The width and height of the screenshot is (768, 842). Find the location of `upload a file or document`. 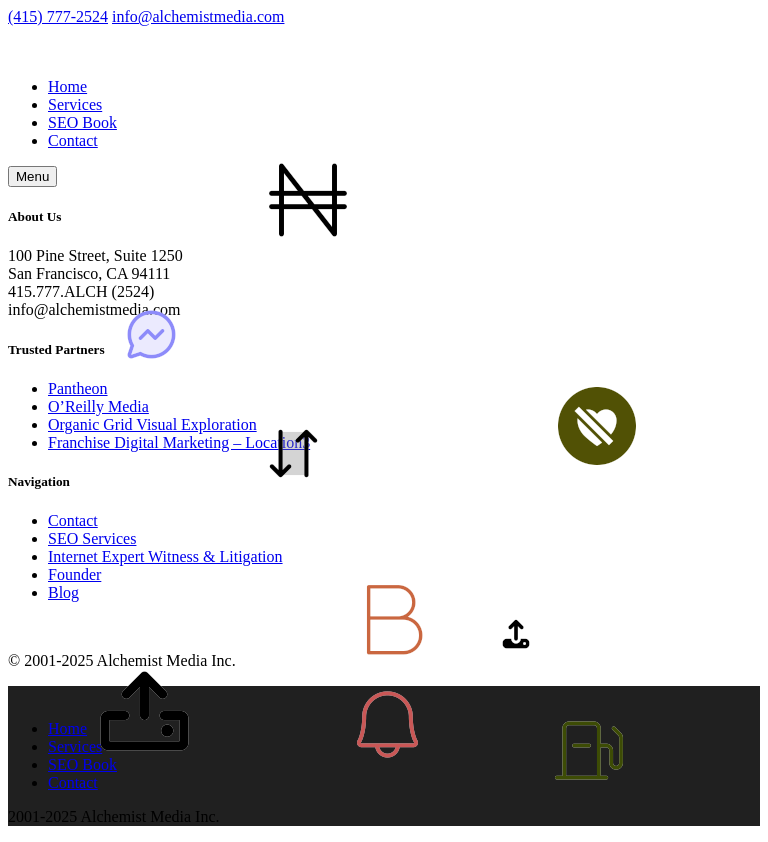

upload a file or document is located at coordinates (516, 635).